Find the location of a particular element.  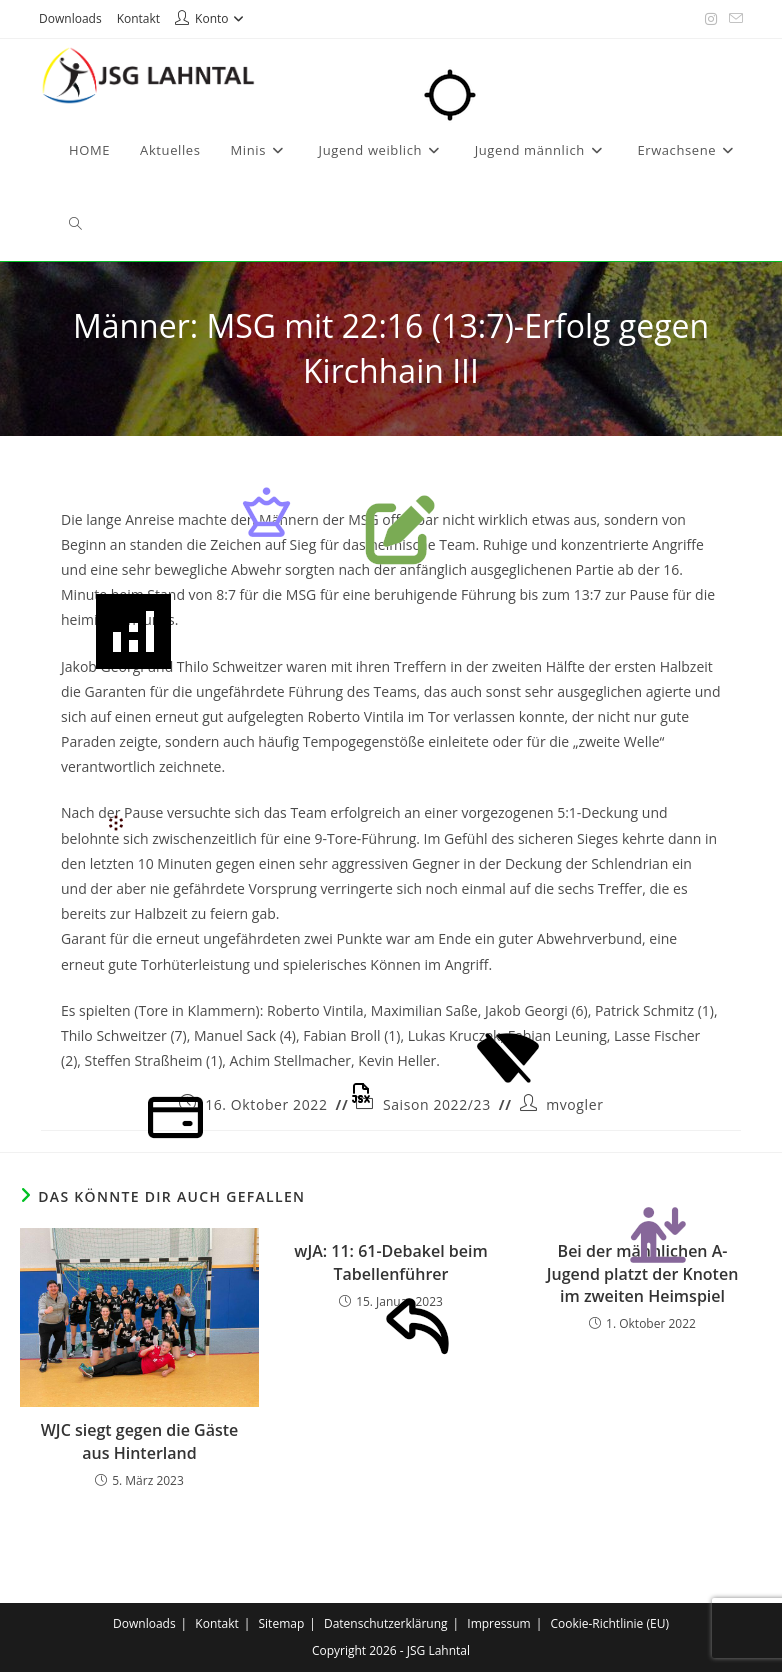

edit or modify content is located at coordinates (400, 529).